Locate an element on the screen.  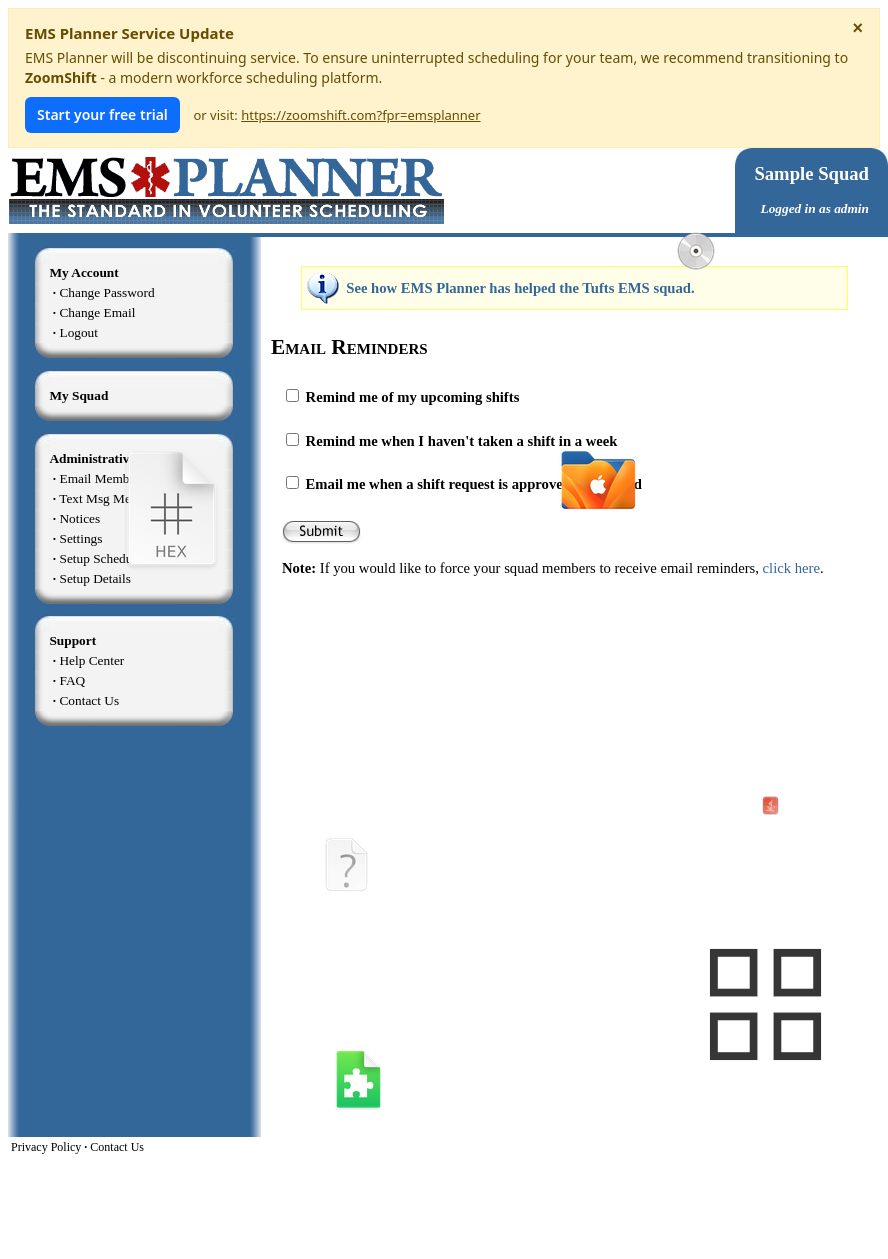
open a hexadecimal data file is located at coordinates (171, 510).